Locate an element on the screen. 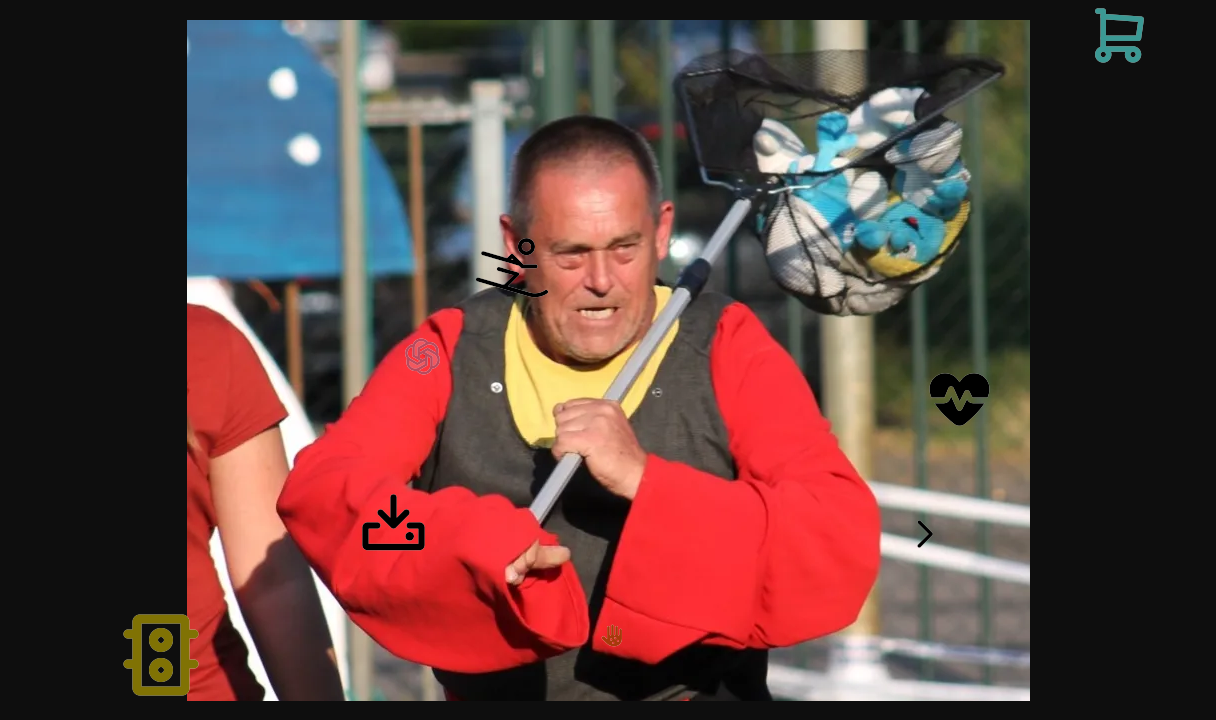  view your shopping cart is located at coordinates (1119, 35).